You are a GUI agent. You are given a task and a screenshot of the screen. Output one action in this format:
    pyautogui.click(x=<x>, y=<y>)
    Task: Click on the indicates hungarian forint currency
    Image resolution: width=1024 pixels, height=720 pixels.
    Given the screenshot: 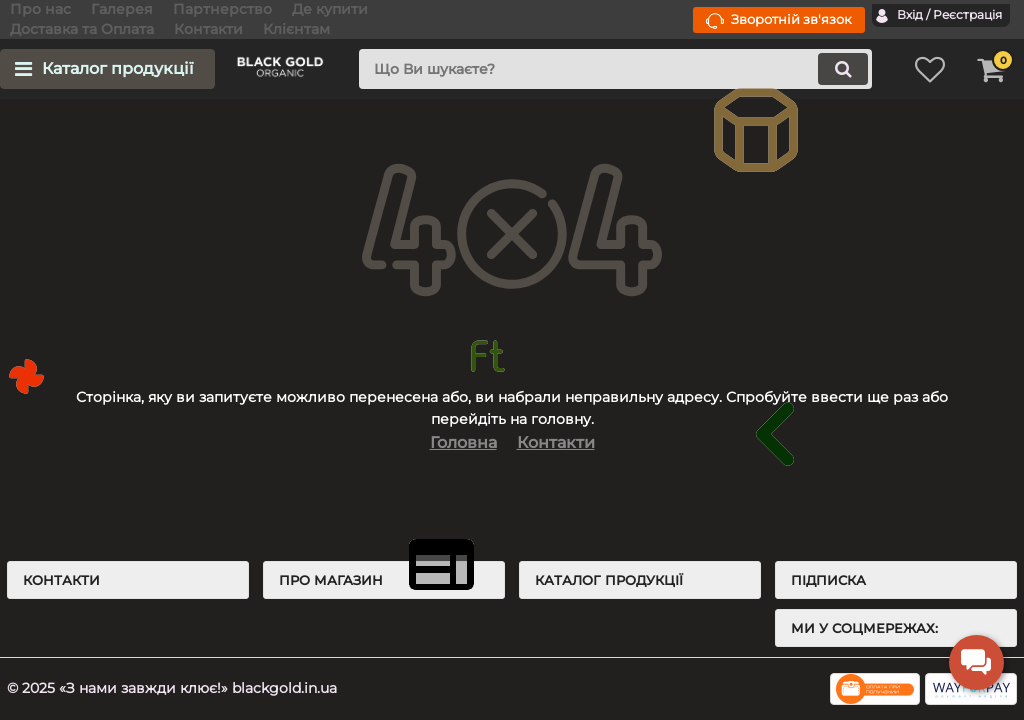 What is the action you would take?
    pyautogui.click(x=488, y=357)
    